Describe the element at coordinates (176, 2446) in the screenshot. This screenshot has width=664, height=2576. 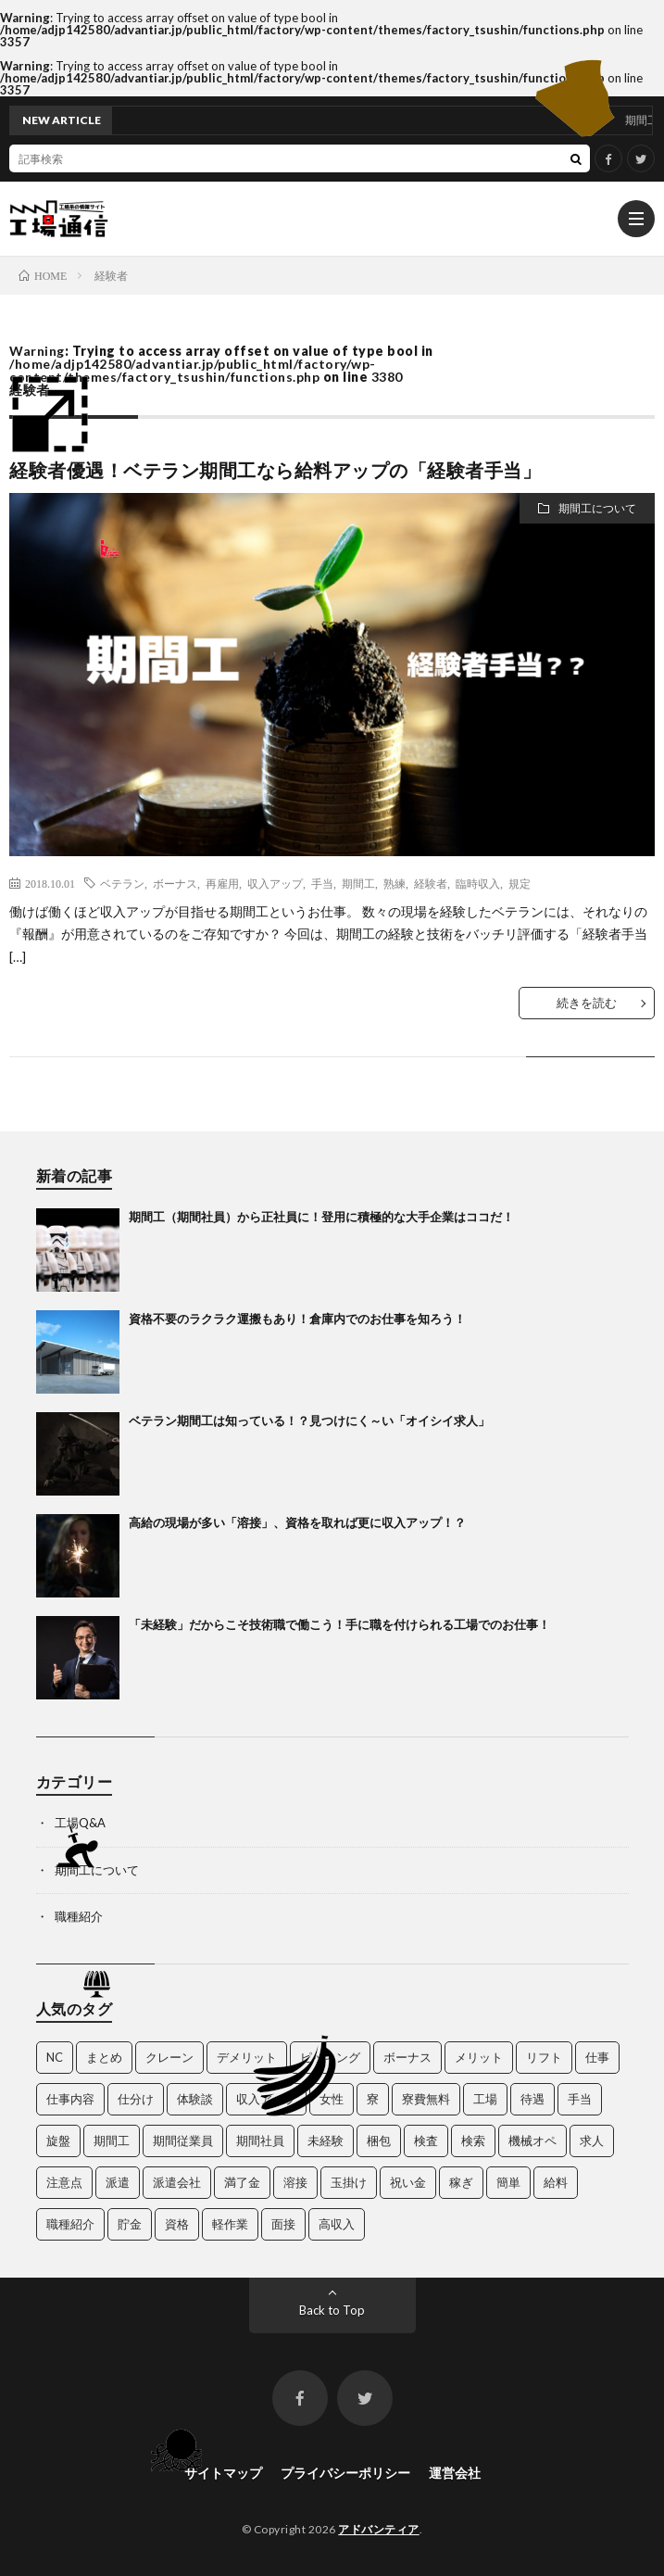
I see `indicates a noodle or pasta dish item` at that location.